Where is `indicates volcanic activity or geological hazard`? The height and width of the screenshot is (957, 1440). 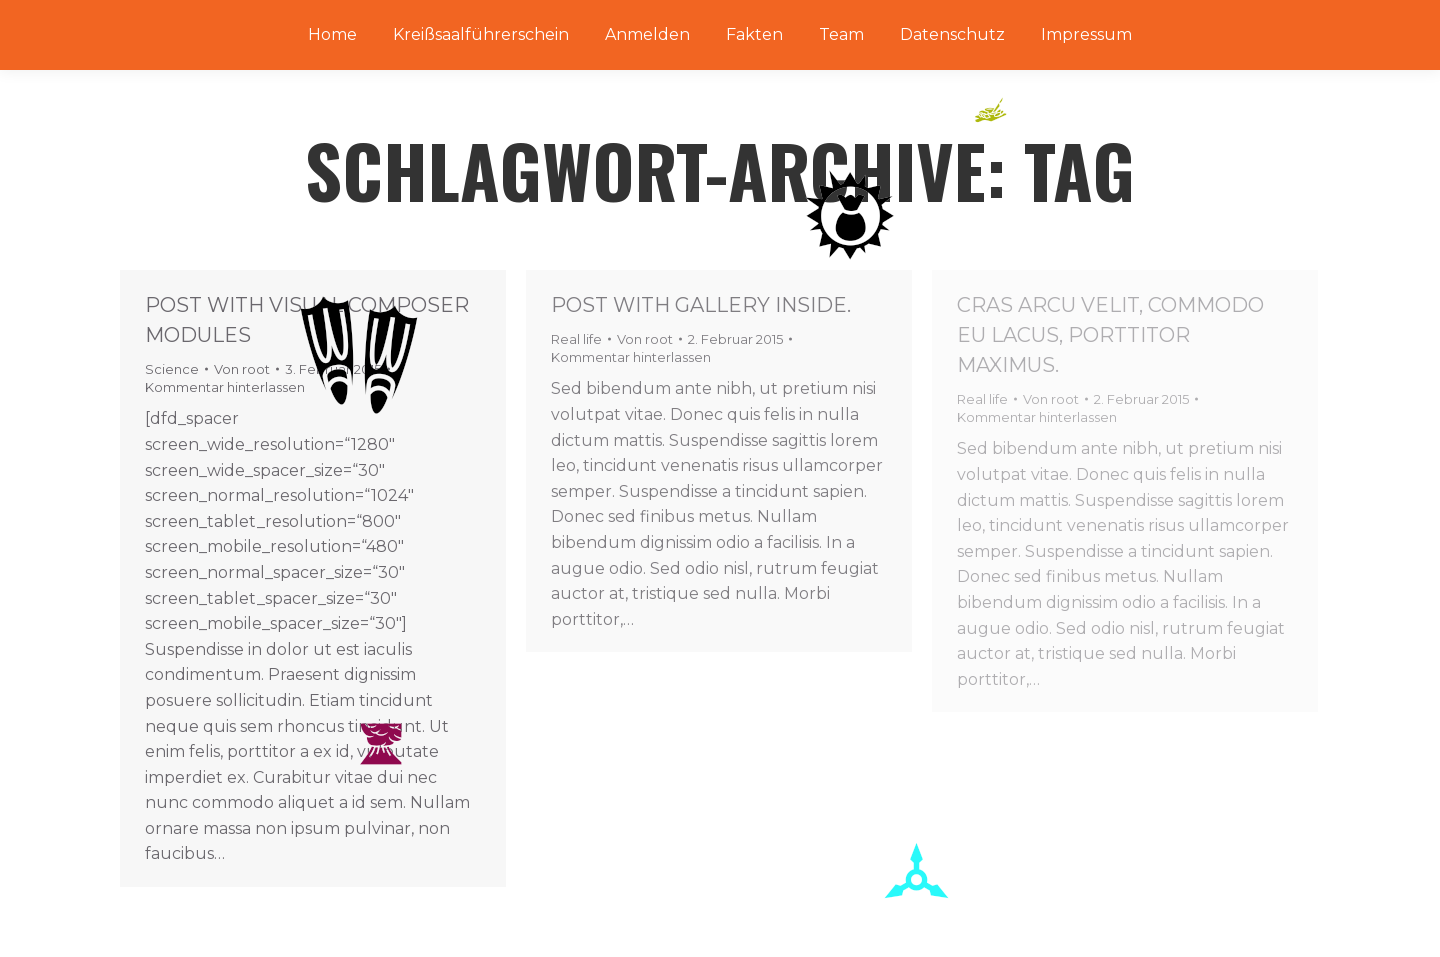 indicates volcanic activity or geological hazard is located at coordinates (381, 744).